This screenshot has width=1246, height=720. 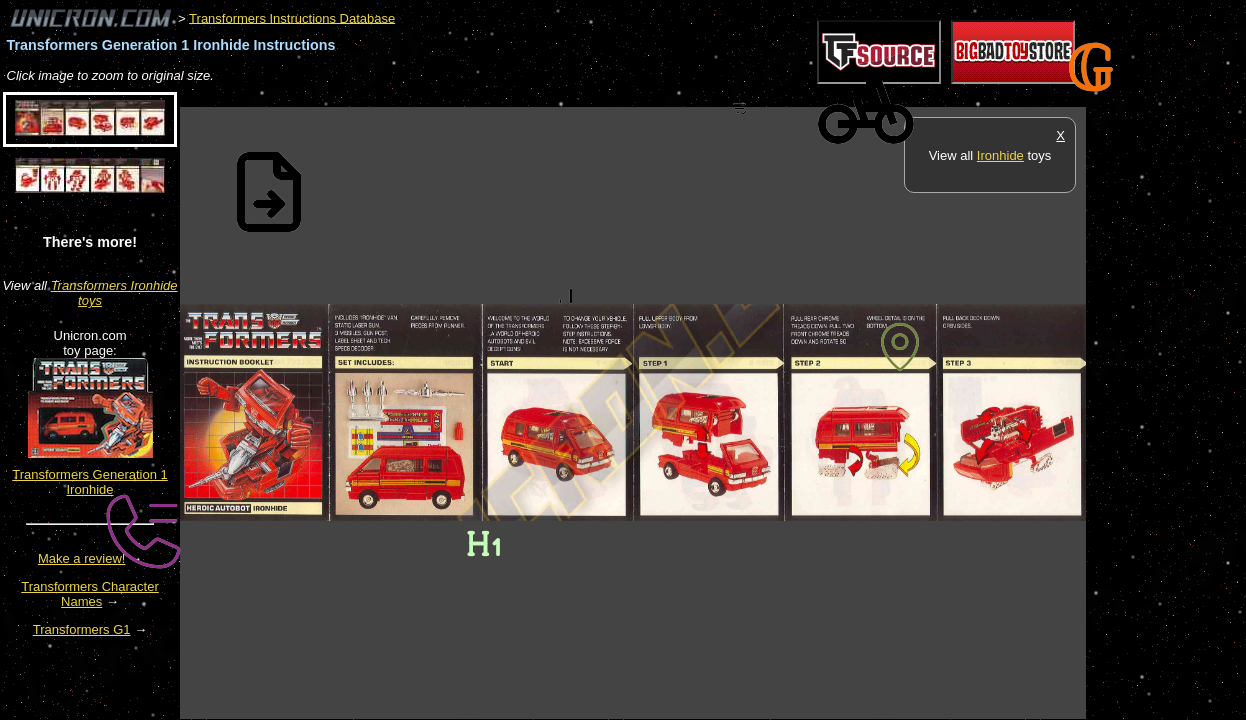 I want to click on format text as heading level 1, so click(x=485, y=543).